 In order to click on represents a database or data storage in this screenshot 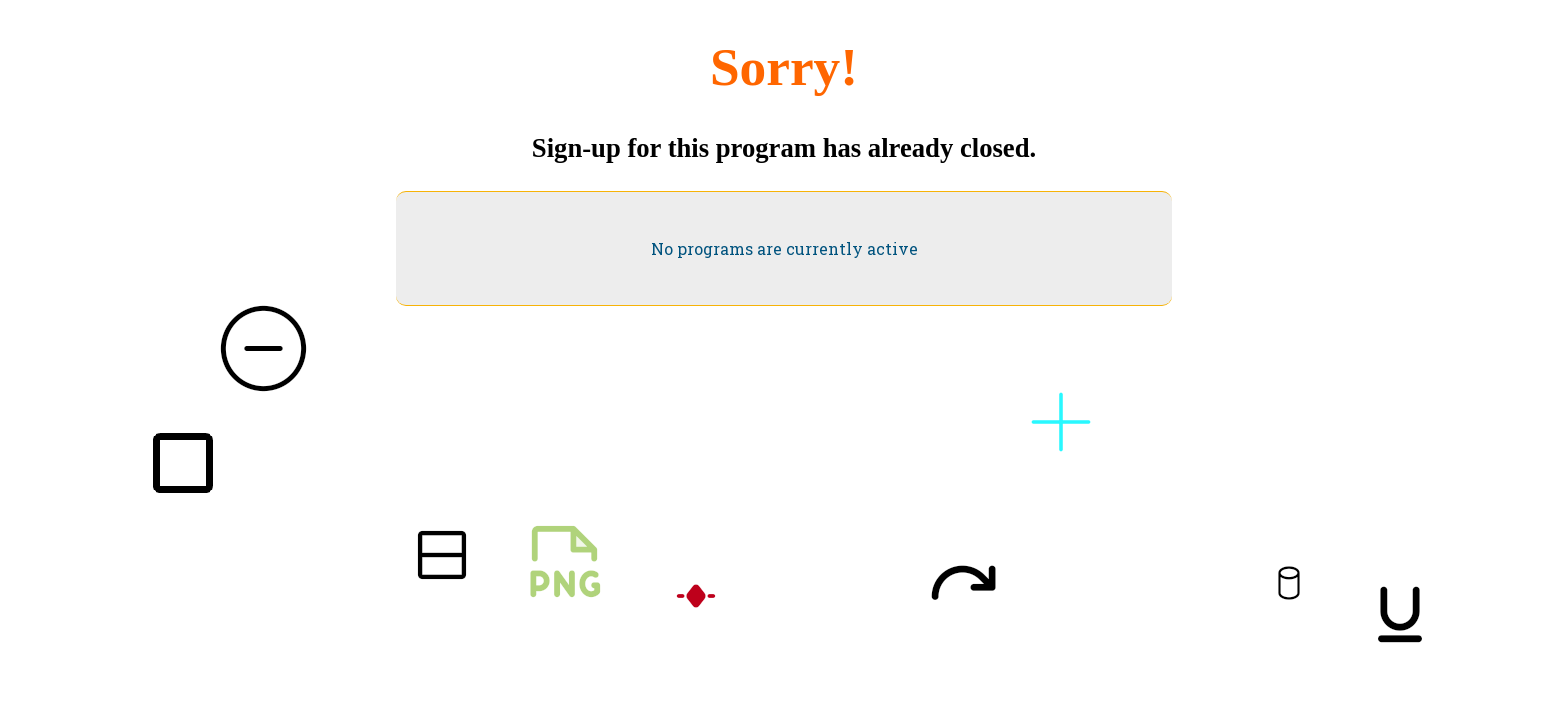, I will do `click(1289, 583)`.